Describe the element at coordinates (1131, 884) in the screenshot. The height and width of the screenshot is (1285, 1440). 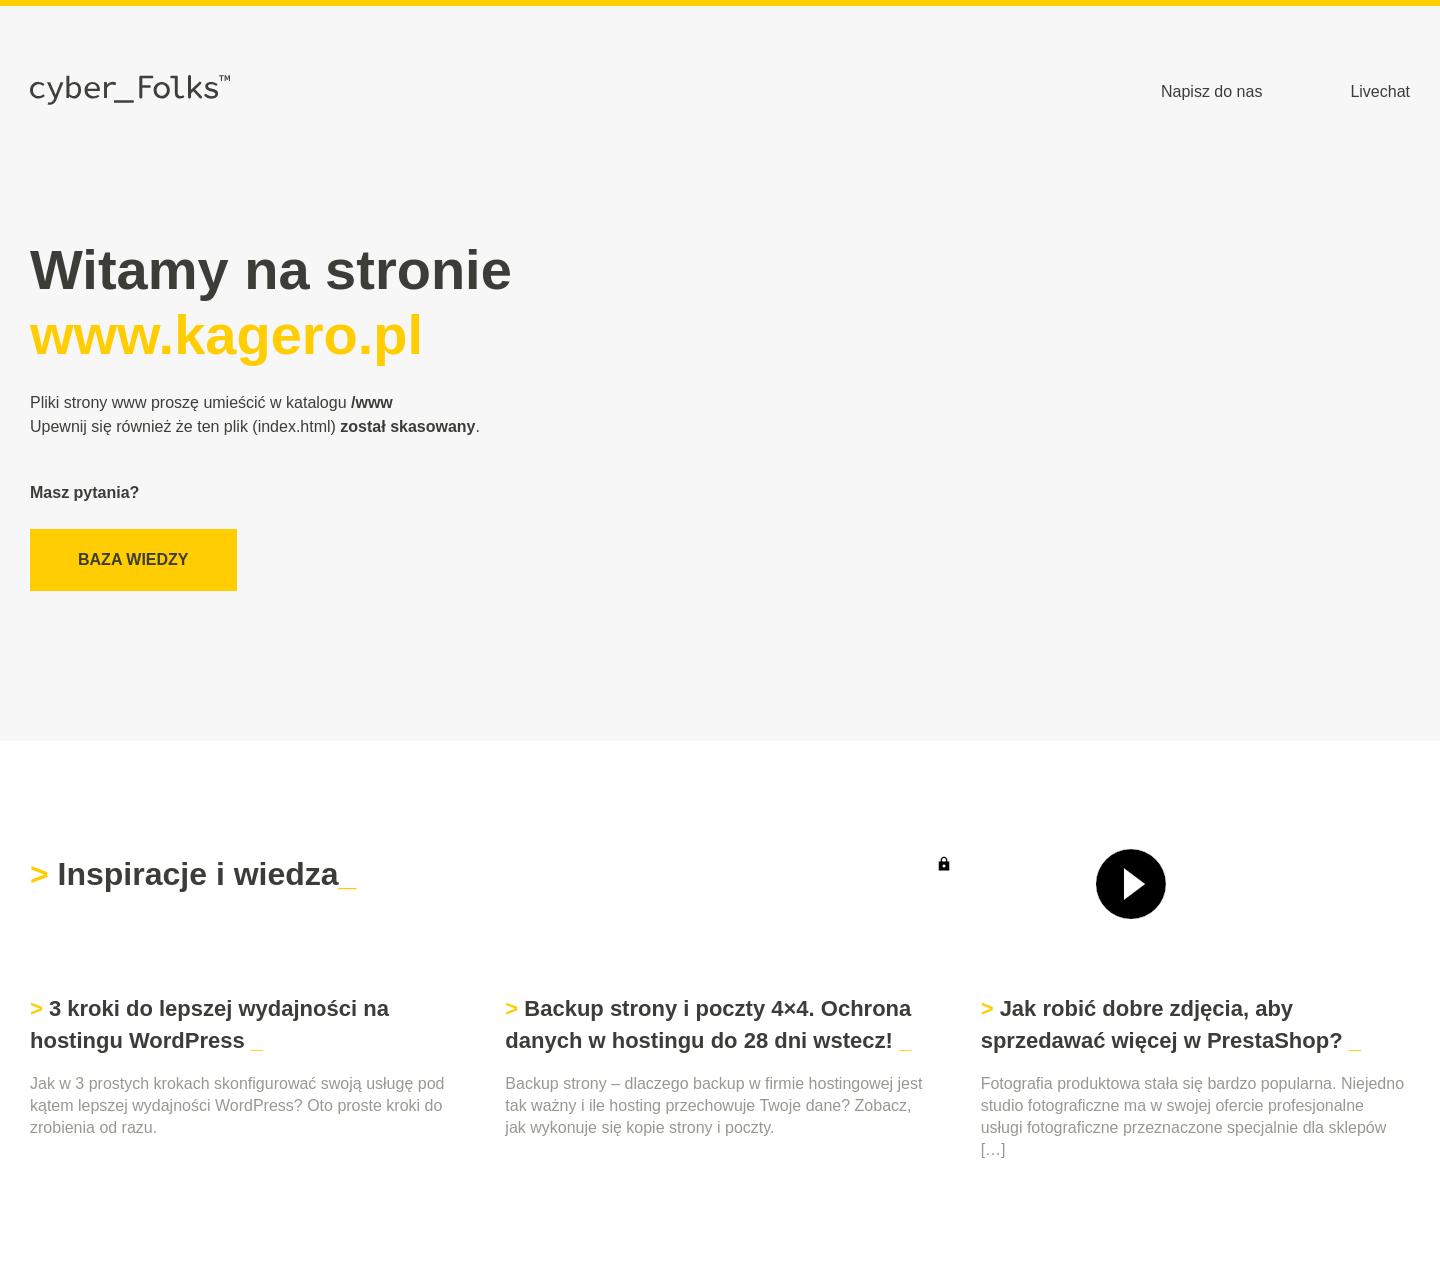
I see `play media or video content` at that location.